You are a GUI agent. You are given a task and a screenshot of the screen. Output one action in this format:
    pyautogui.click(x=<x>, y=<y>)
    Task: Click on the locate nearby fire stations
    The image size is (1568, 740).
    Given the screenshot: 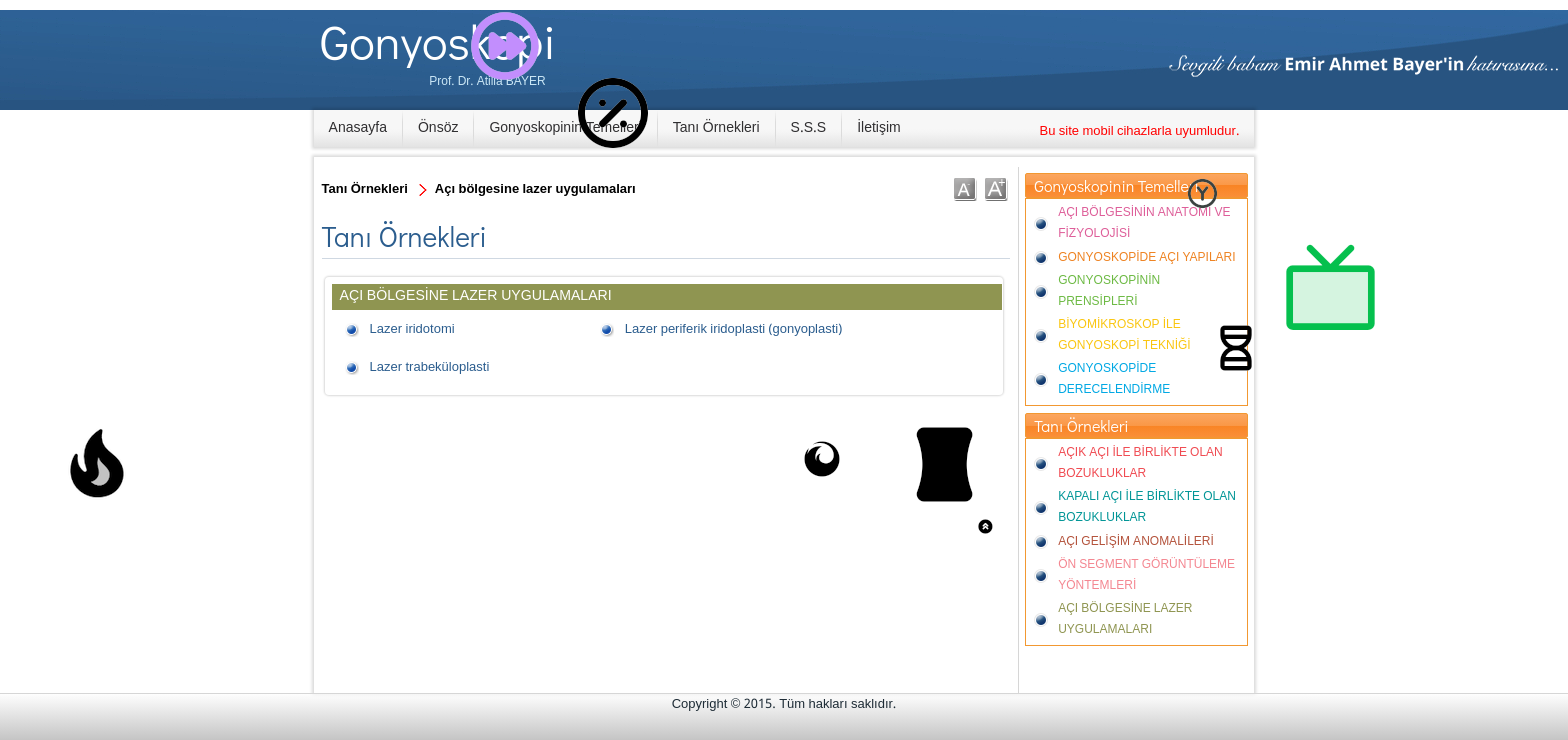 What is the action you would take?
    pyautogui.click(x=97, y=464)
    